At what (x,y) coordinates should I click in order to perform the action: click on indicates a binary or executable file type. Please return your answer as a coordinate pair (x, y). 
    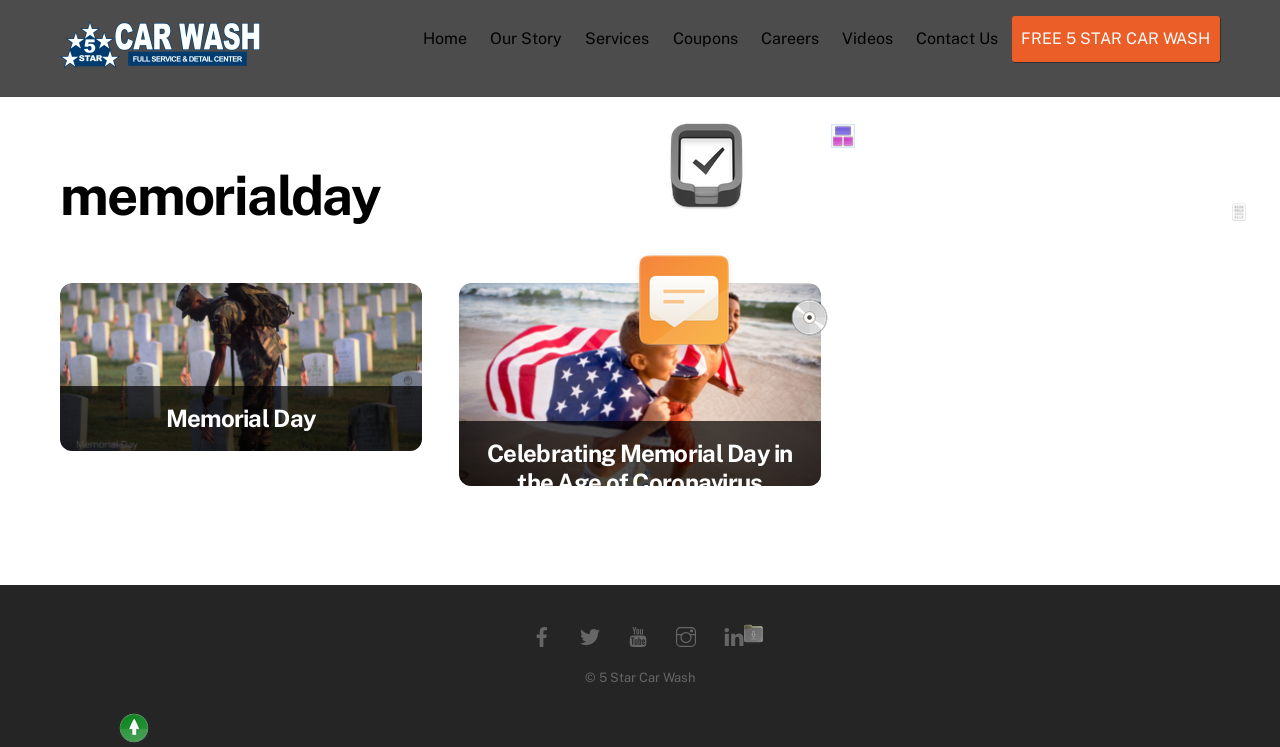
    Looking at the image, I should click on (1239, 212).